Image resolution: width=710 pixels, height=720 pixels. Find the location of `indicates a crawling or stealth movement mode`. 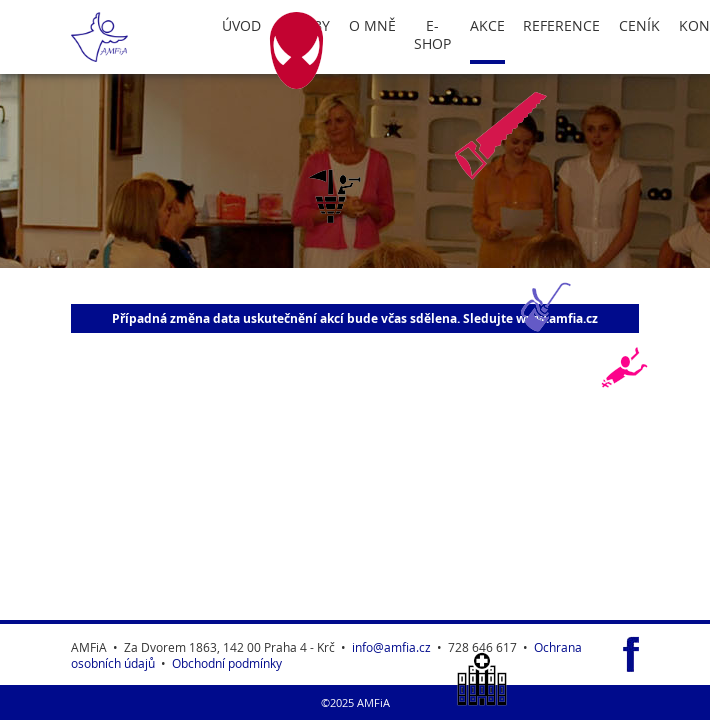

indicates a crawling or stealth movement mode is located at coordinates (624, 367).